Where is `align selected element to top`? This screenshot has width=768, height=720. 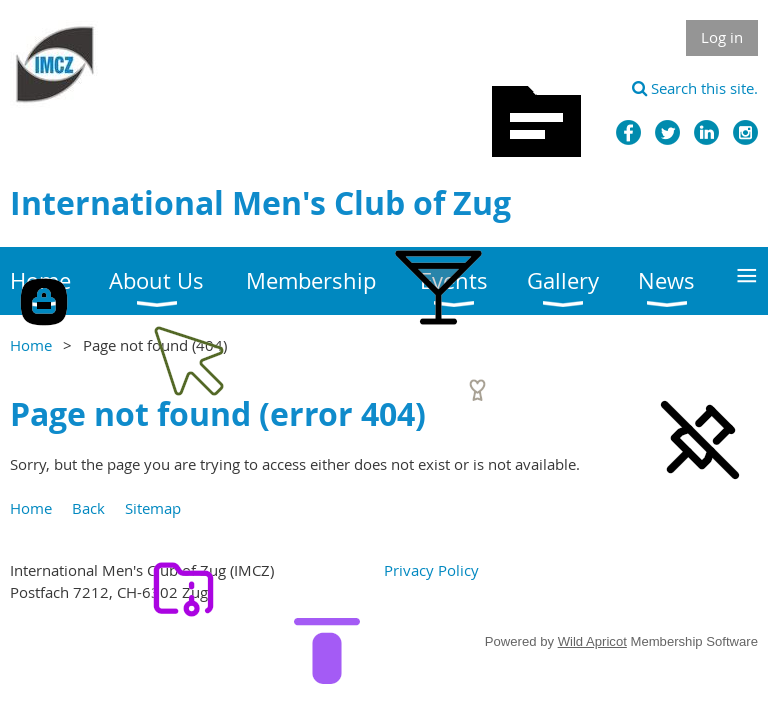
align selected element to top is located at coordinates (327, 651).